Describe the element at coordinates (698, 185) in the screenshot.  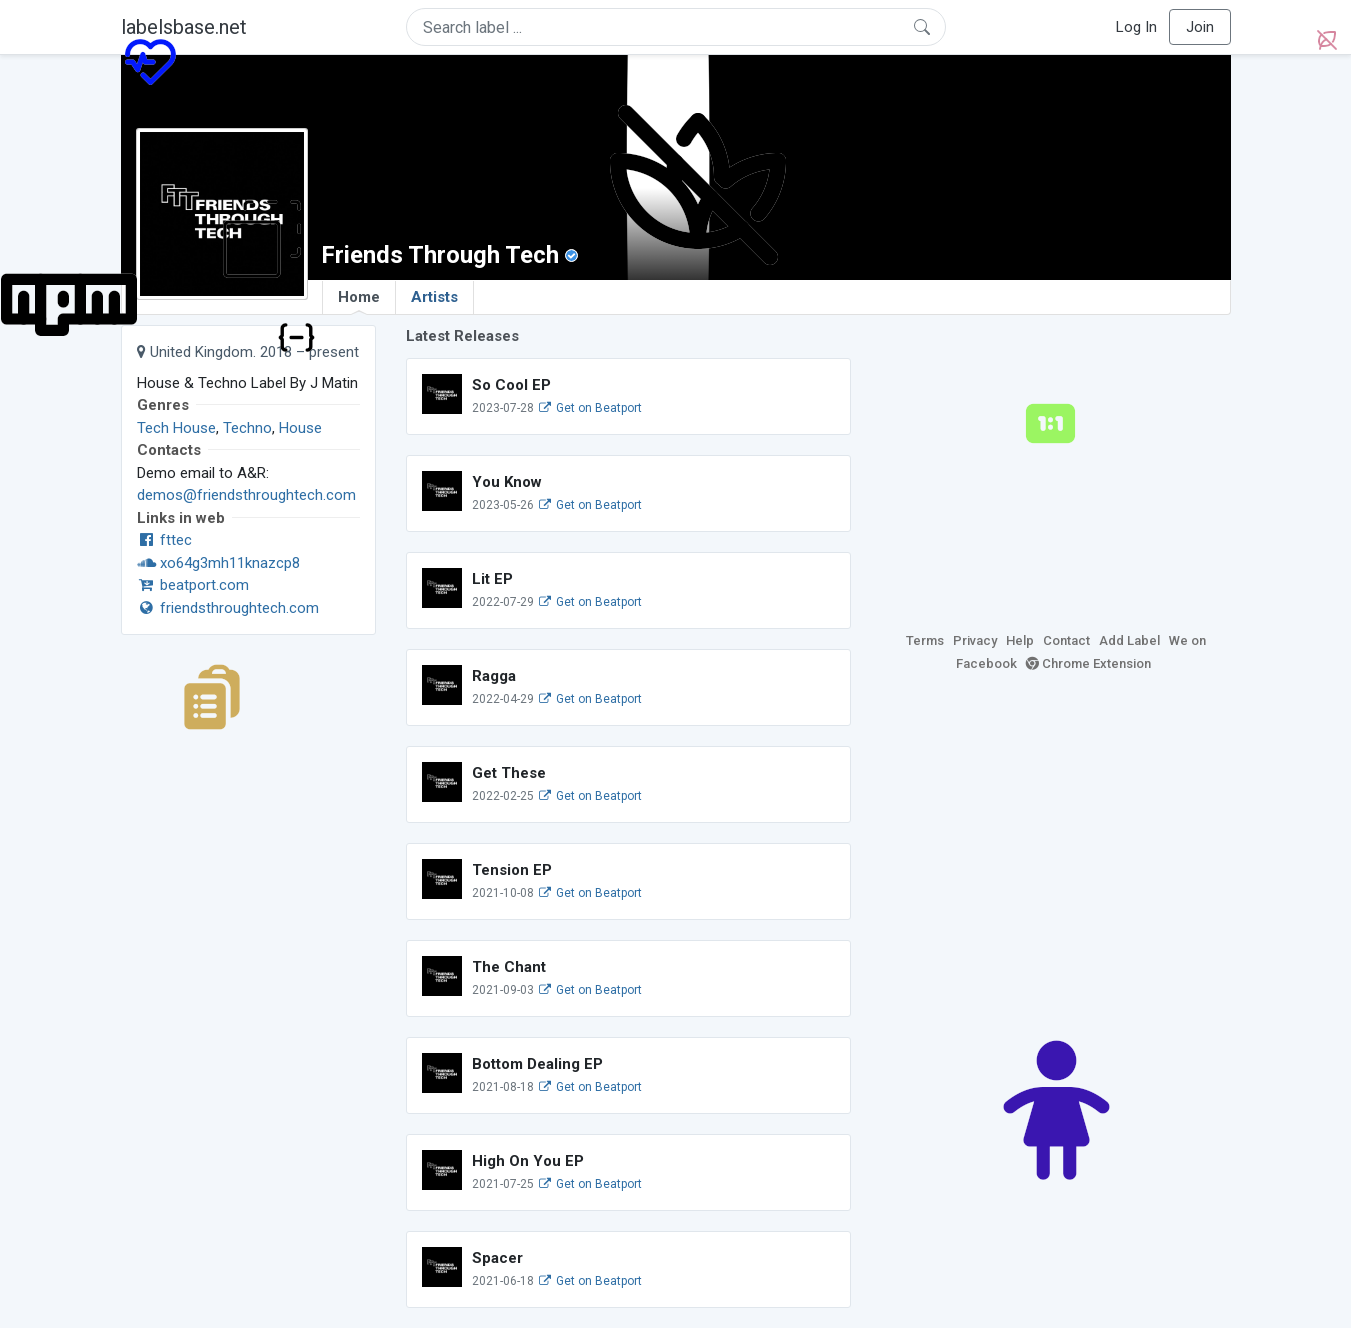
I see `disable plant or garden mode` at that location.